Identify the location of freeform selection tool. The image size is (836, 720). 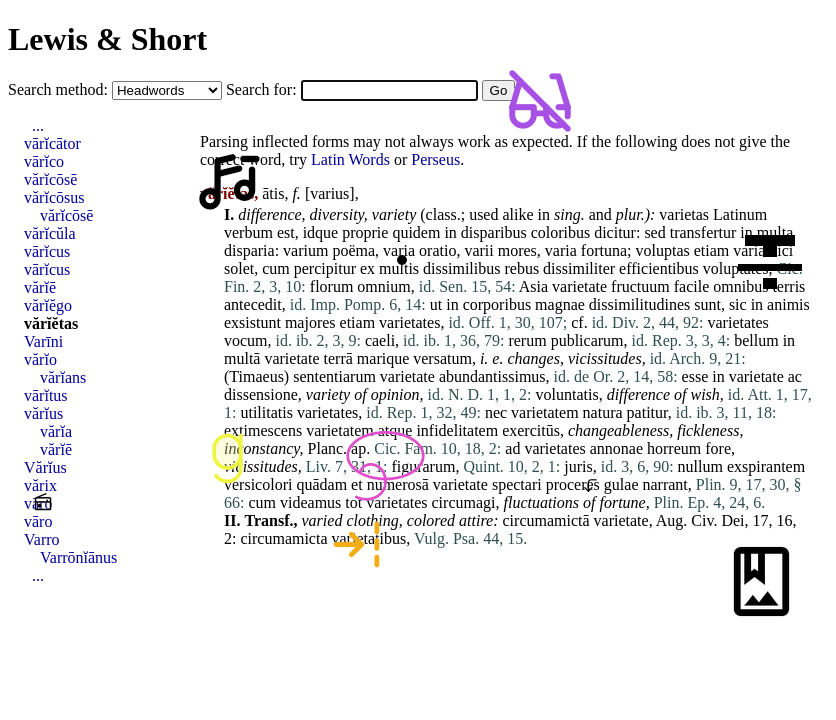
(385, 461).